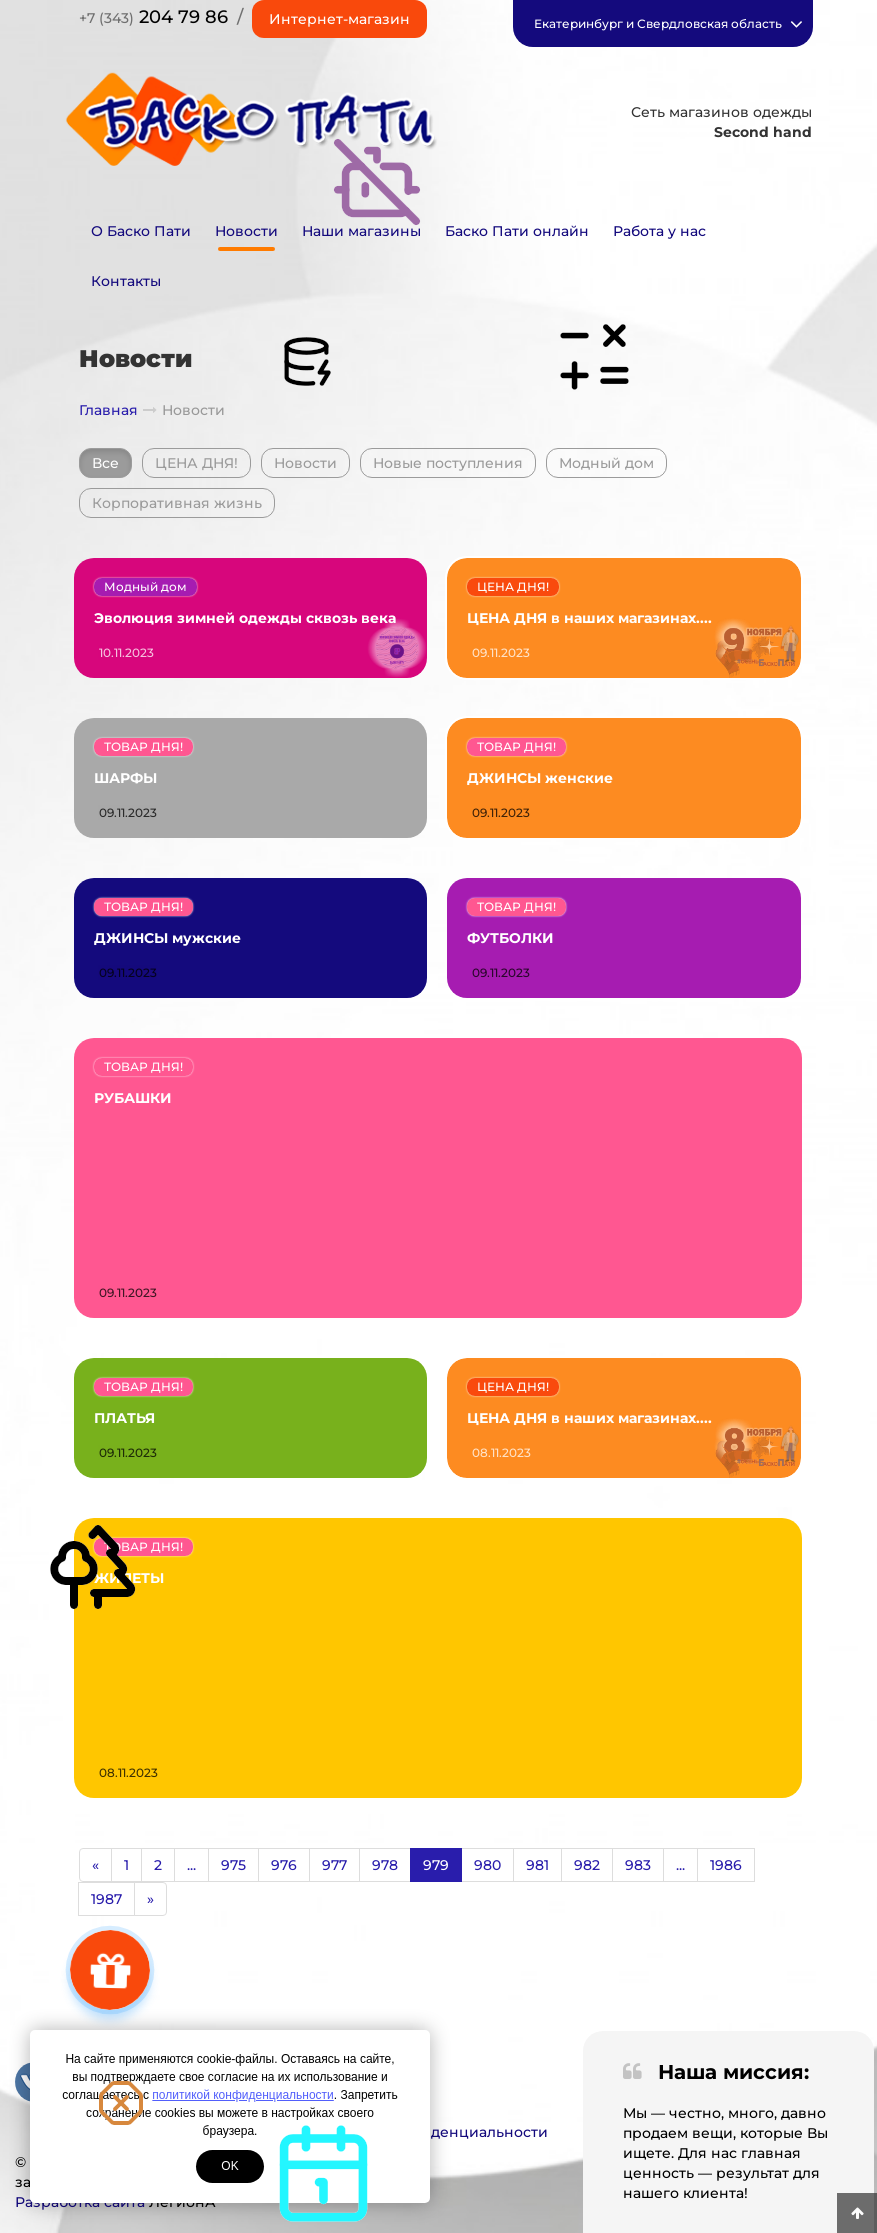  What do you see at coordinates (94, 1565) in the screenshot?
I see `view parks or natural areas nearby` at bounding box center [94, 1565].